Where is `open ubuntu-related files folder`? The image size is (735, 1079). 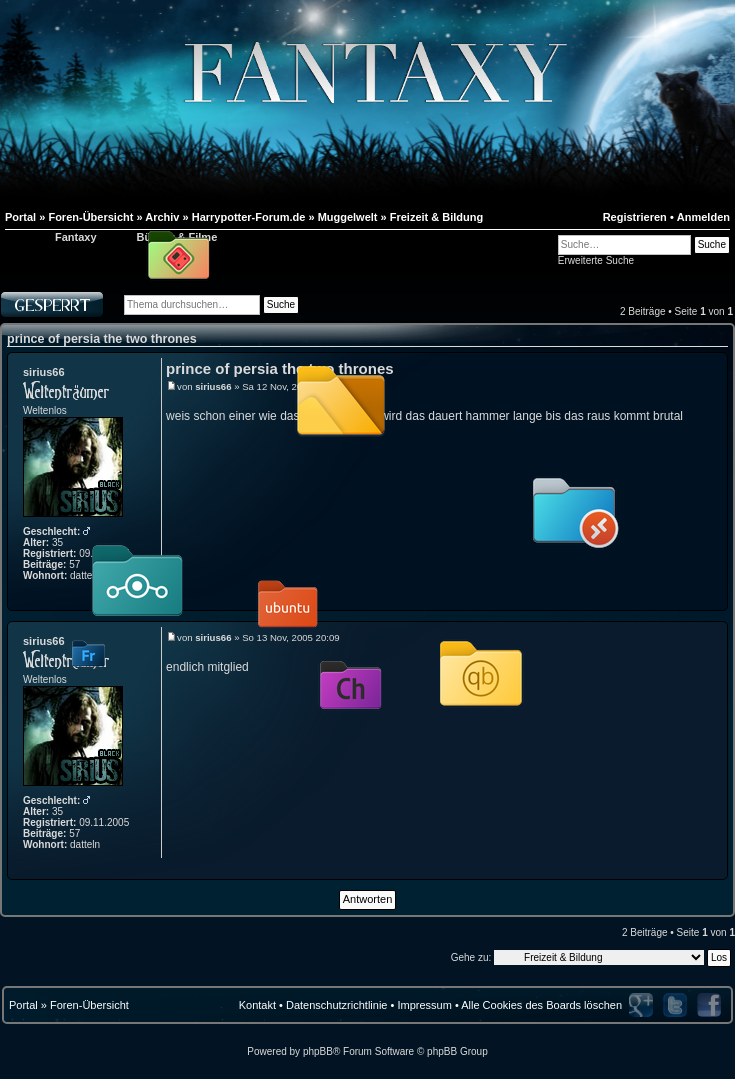
open ubuntu-related files folder is located at coordinates (287, 605).